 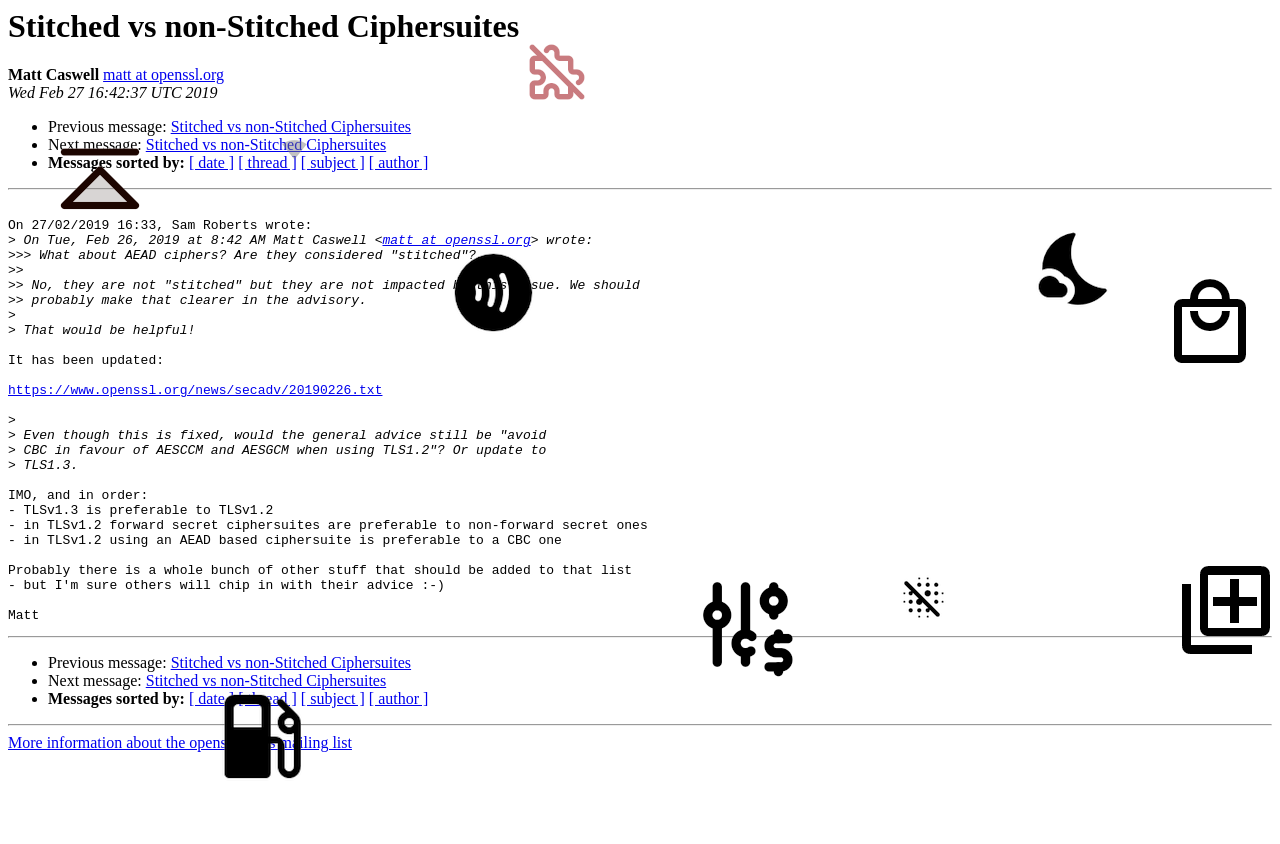 What do you see at coordinates (294, 149) in the screenshot?
I see `indicates no wifi signal available` at bounding box center [294, 149].